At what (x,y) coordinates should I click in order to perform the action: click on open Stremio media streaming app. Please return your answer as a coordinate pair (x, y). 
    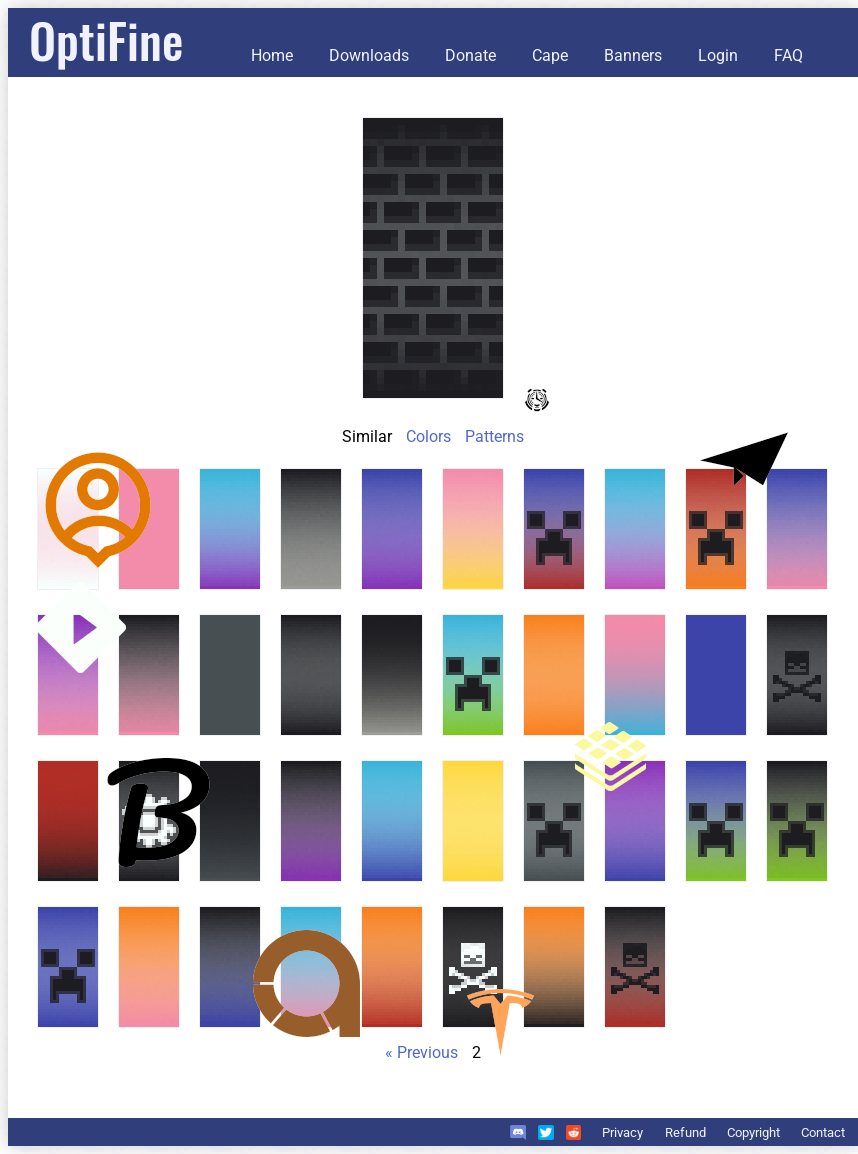
    Looking at the image, I should click on (80, 627).